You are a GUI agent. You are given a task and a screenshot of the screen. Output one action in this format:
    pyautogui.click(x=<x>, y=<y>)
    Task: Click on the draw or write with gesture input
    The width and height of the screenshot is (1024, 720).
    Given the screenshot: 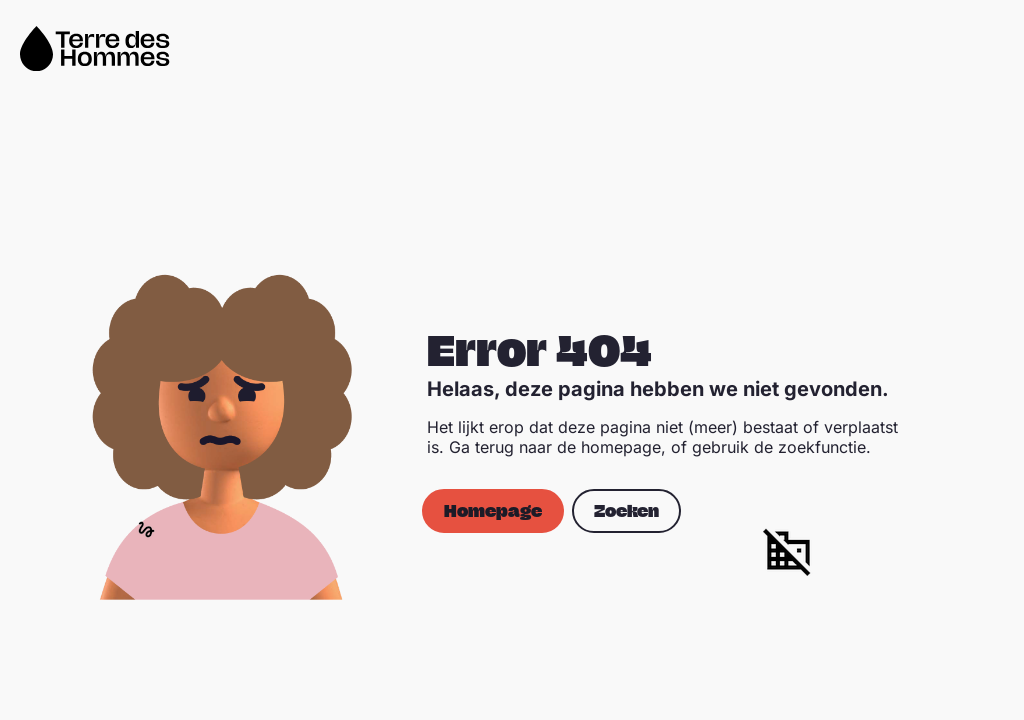 What is the action you would take?
    pyautogui.click(x=146, y=529)
    